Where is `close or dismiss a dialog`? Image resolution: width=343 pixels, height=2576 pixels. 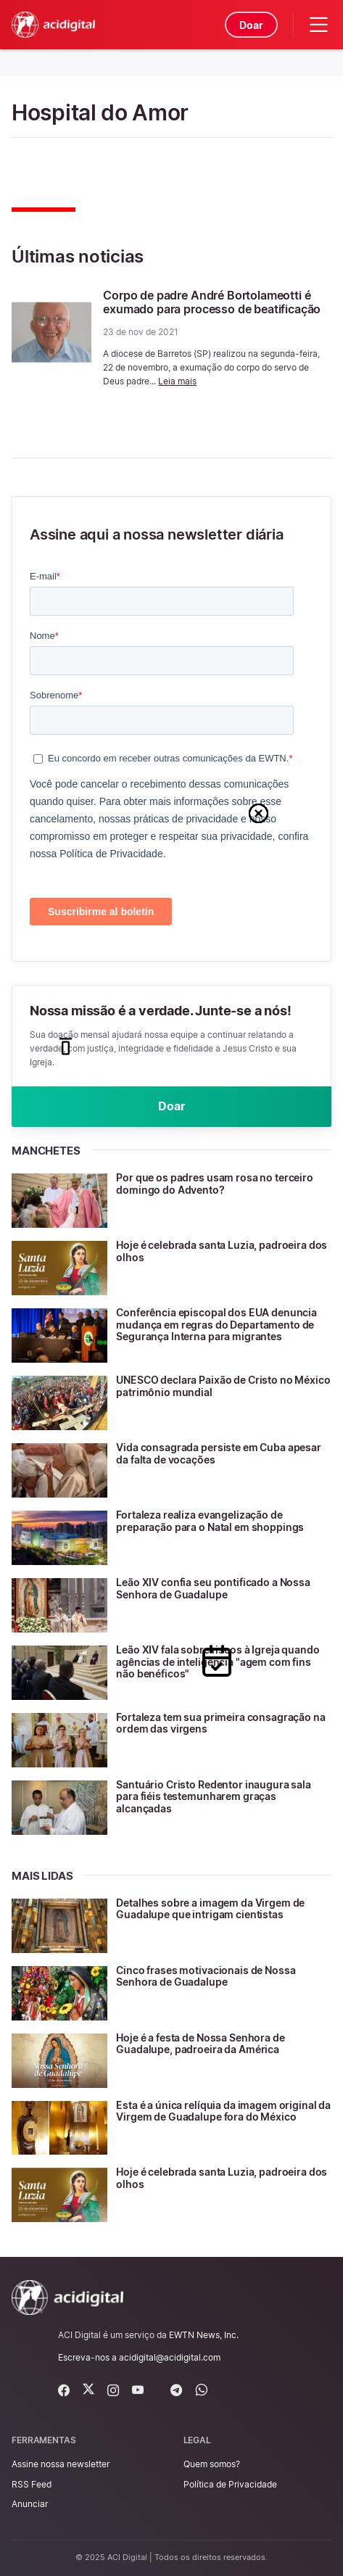
close or dismiss a dialog is located at coordinates (258, 813).